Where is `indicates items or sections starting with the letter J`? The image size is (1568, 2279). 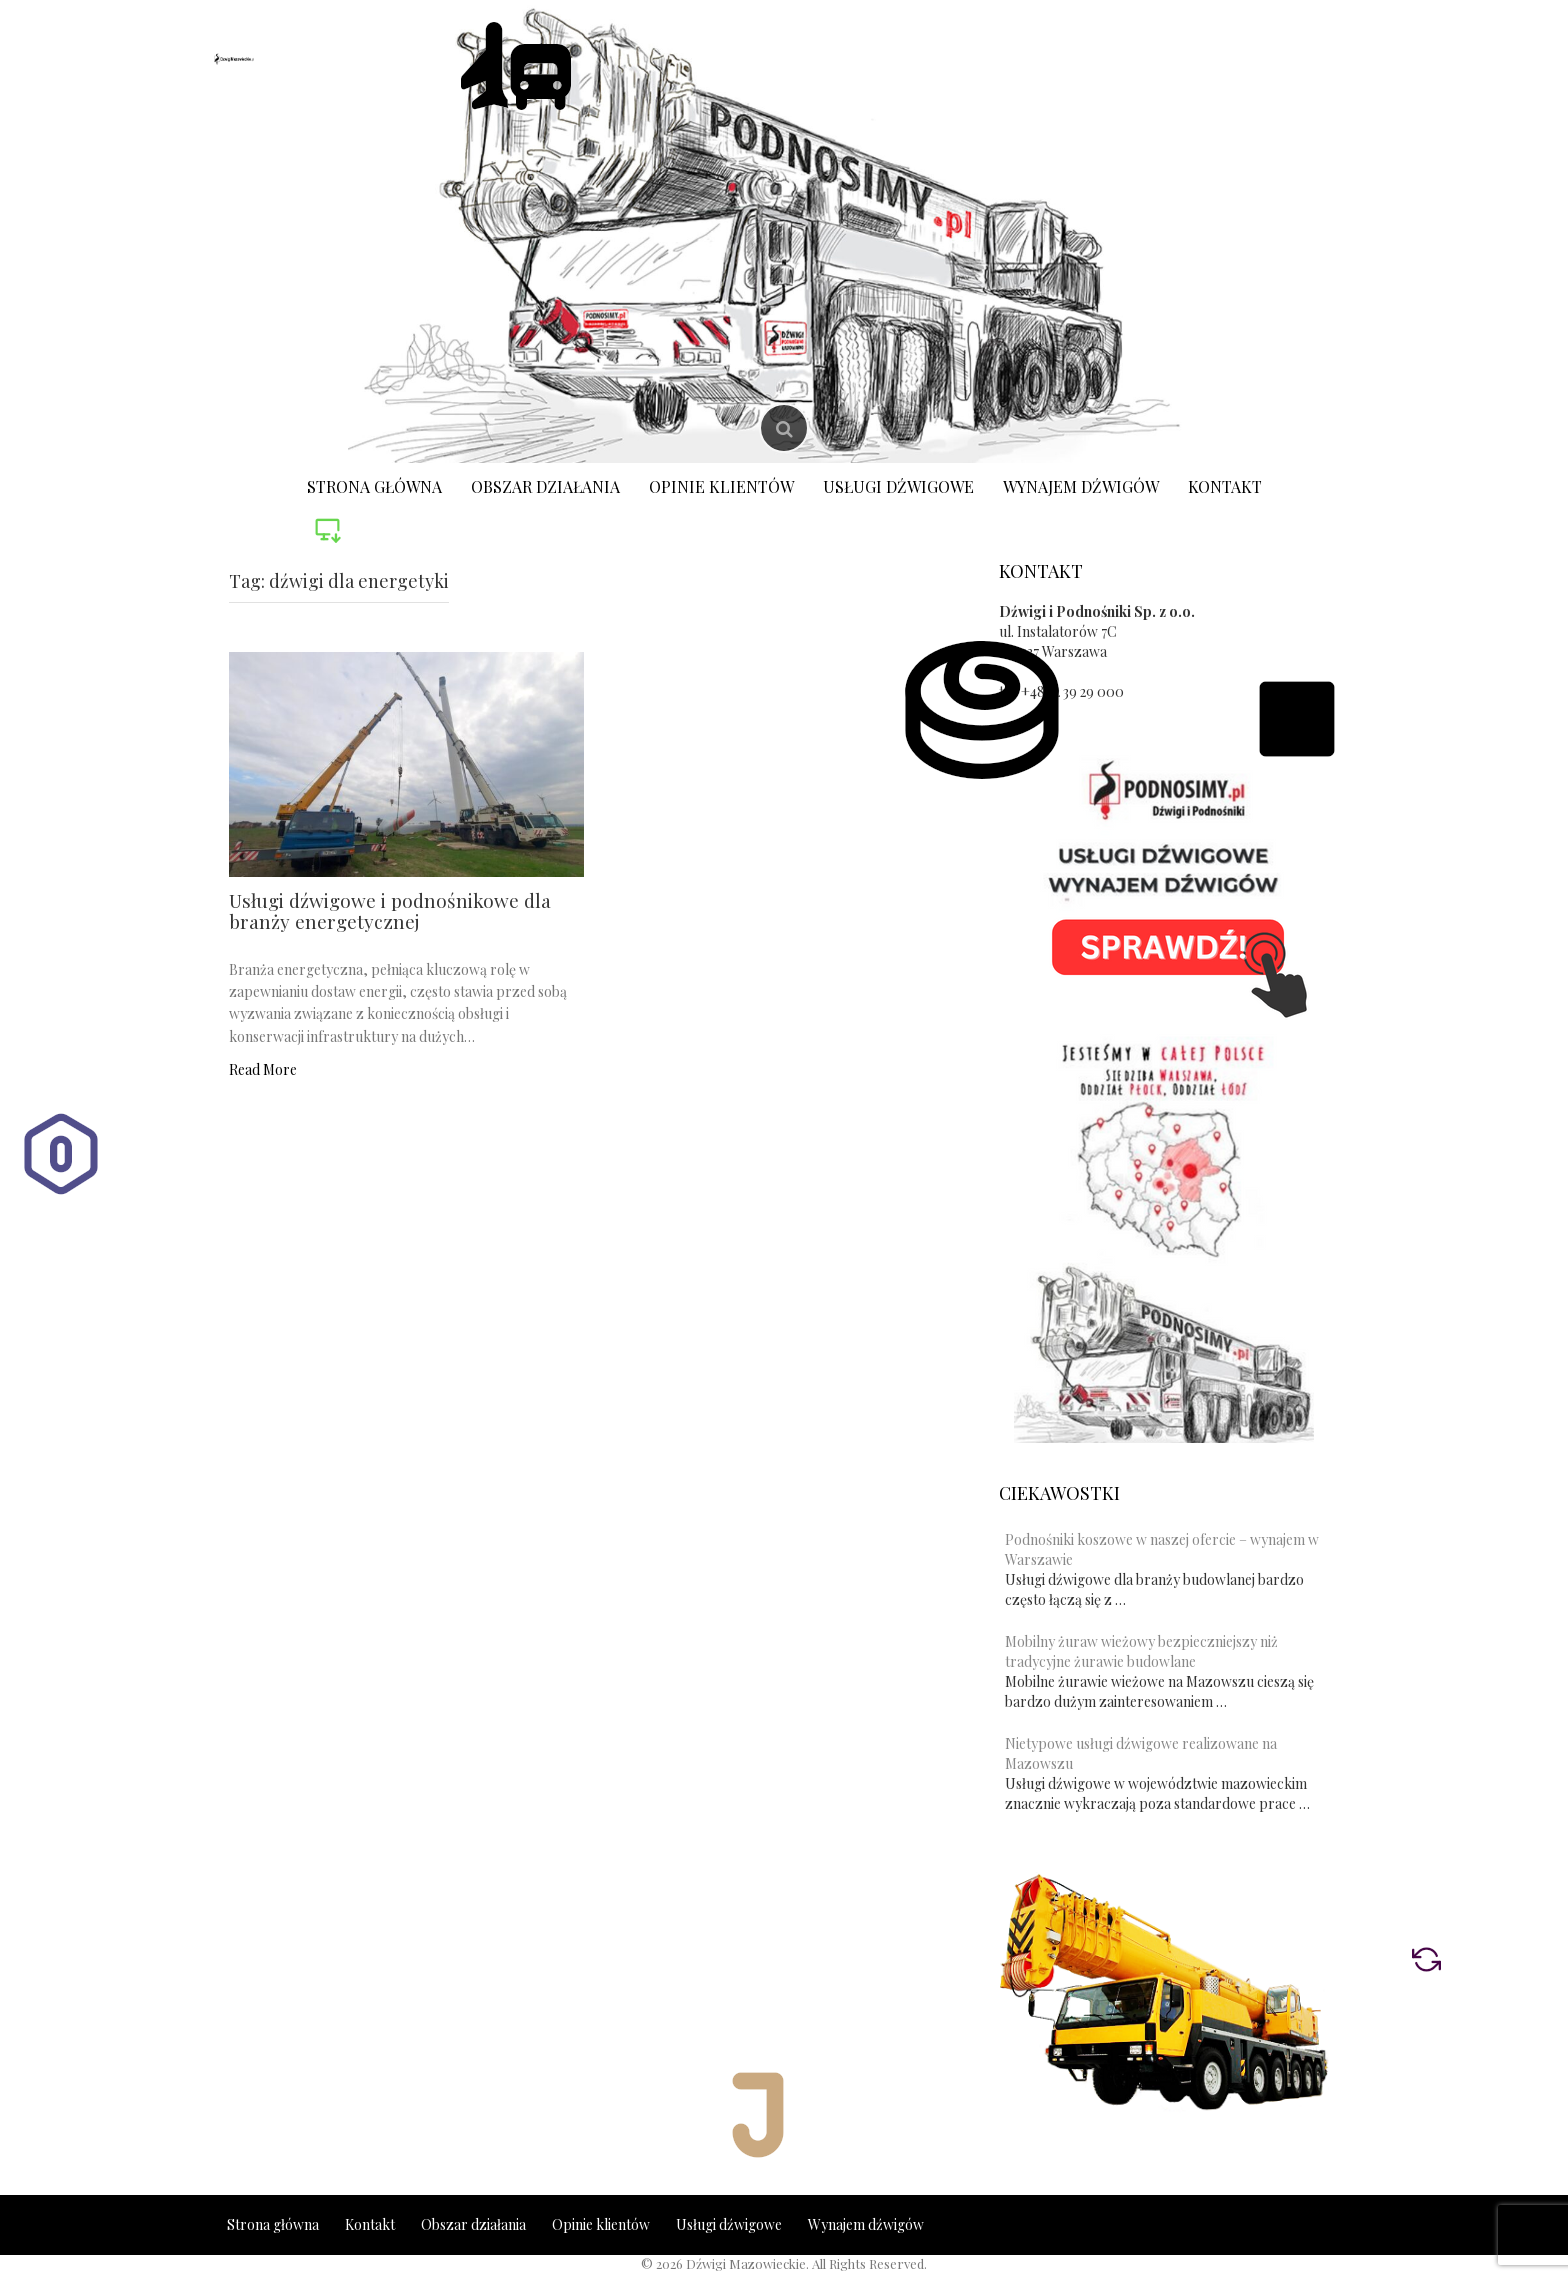
indicates items or sections starting with the letter J is located at coordinates (758, 2115).